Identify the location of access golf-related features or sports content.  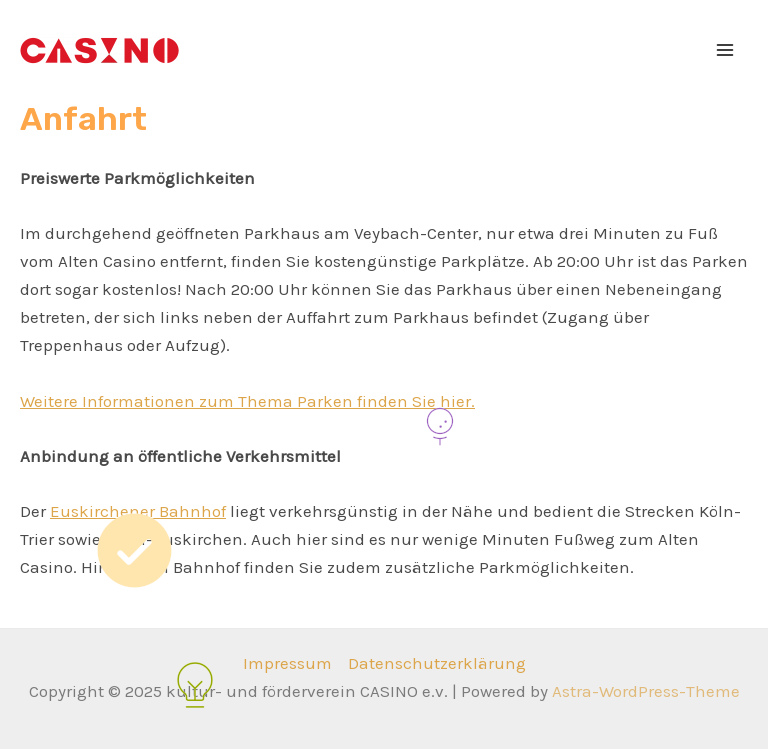
(440, 426).